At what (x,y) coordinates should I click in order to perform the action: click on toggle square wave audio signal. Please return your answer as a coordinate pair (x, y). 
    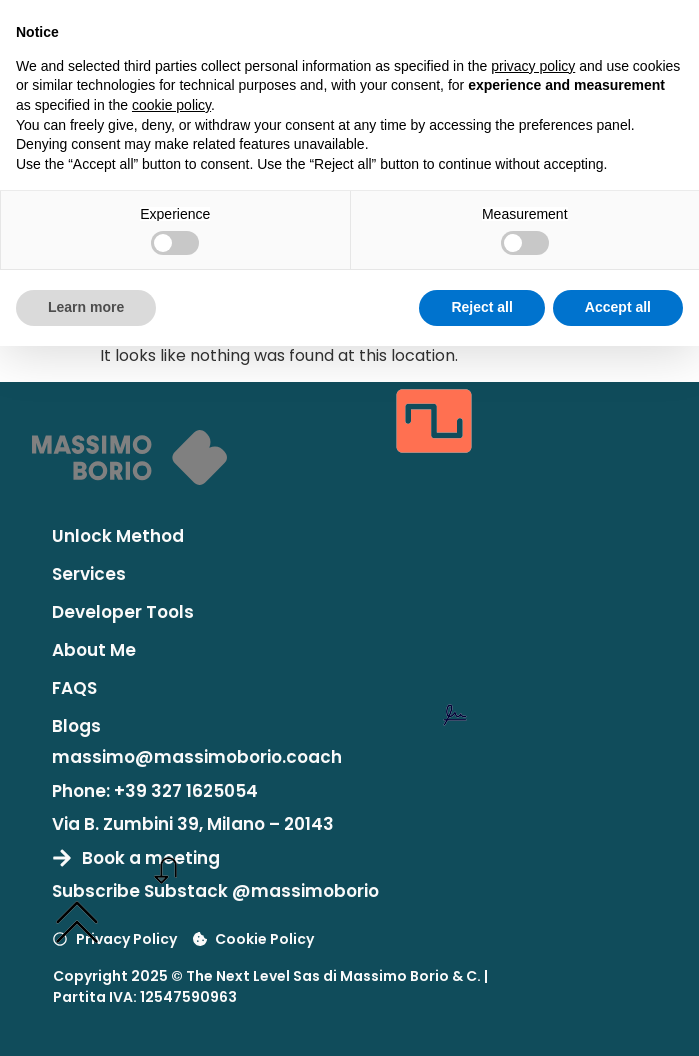
    Looking at the image, I should click on (434, 421).